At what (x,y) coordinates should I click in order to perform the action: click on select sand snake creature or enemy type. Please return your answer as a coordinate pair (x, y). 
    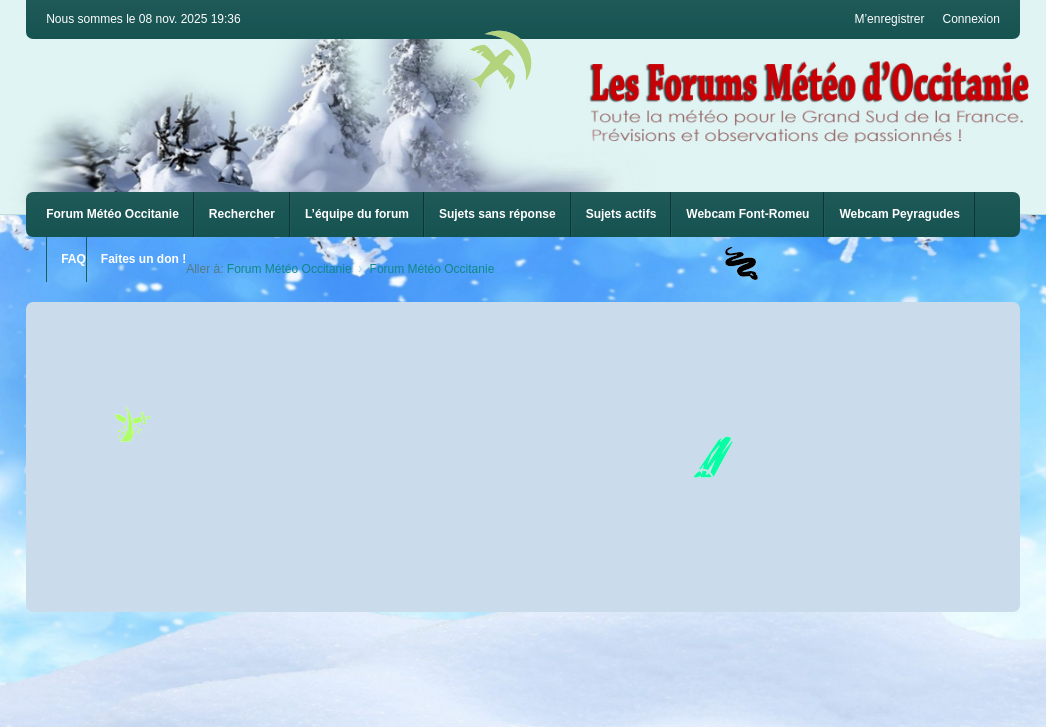
    Looking at the image, I should click on (741, 263).